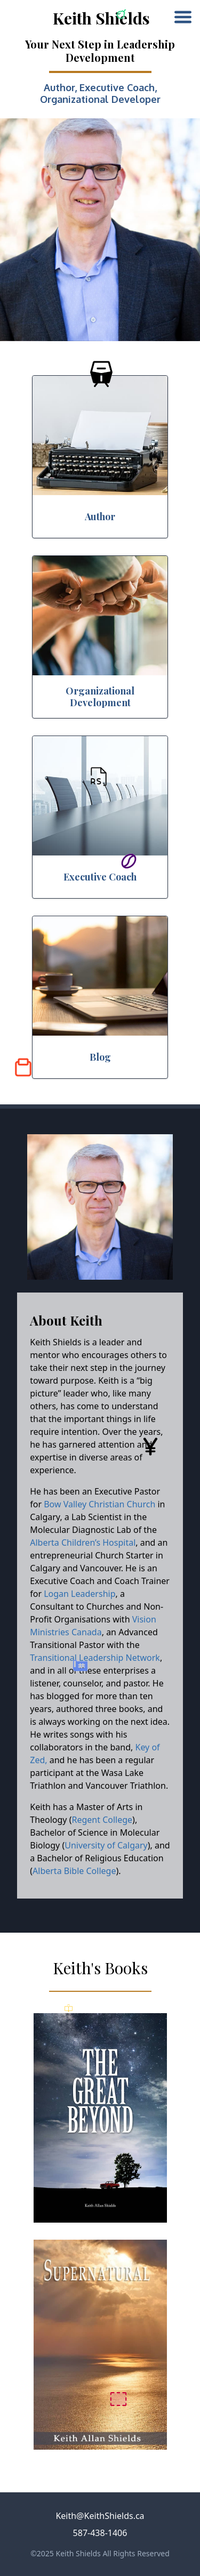 The height and width of the screenshot is (2576, 200). I want to click on view user profile or contact details, so click(68, 2008).